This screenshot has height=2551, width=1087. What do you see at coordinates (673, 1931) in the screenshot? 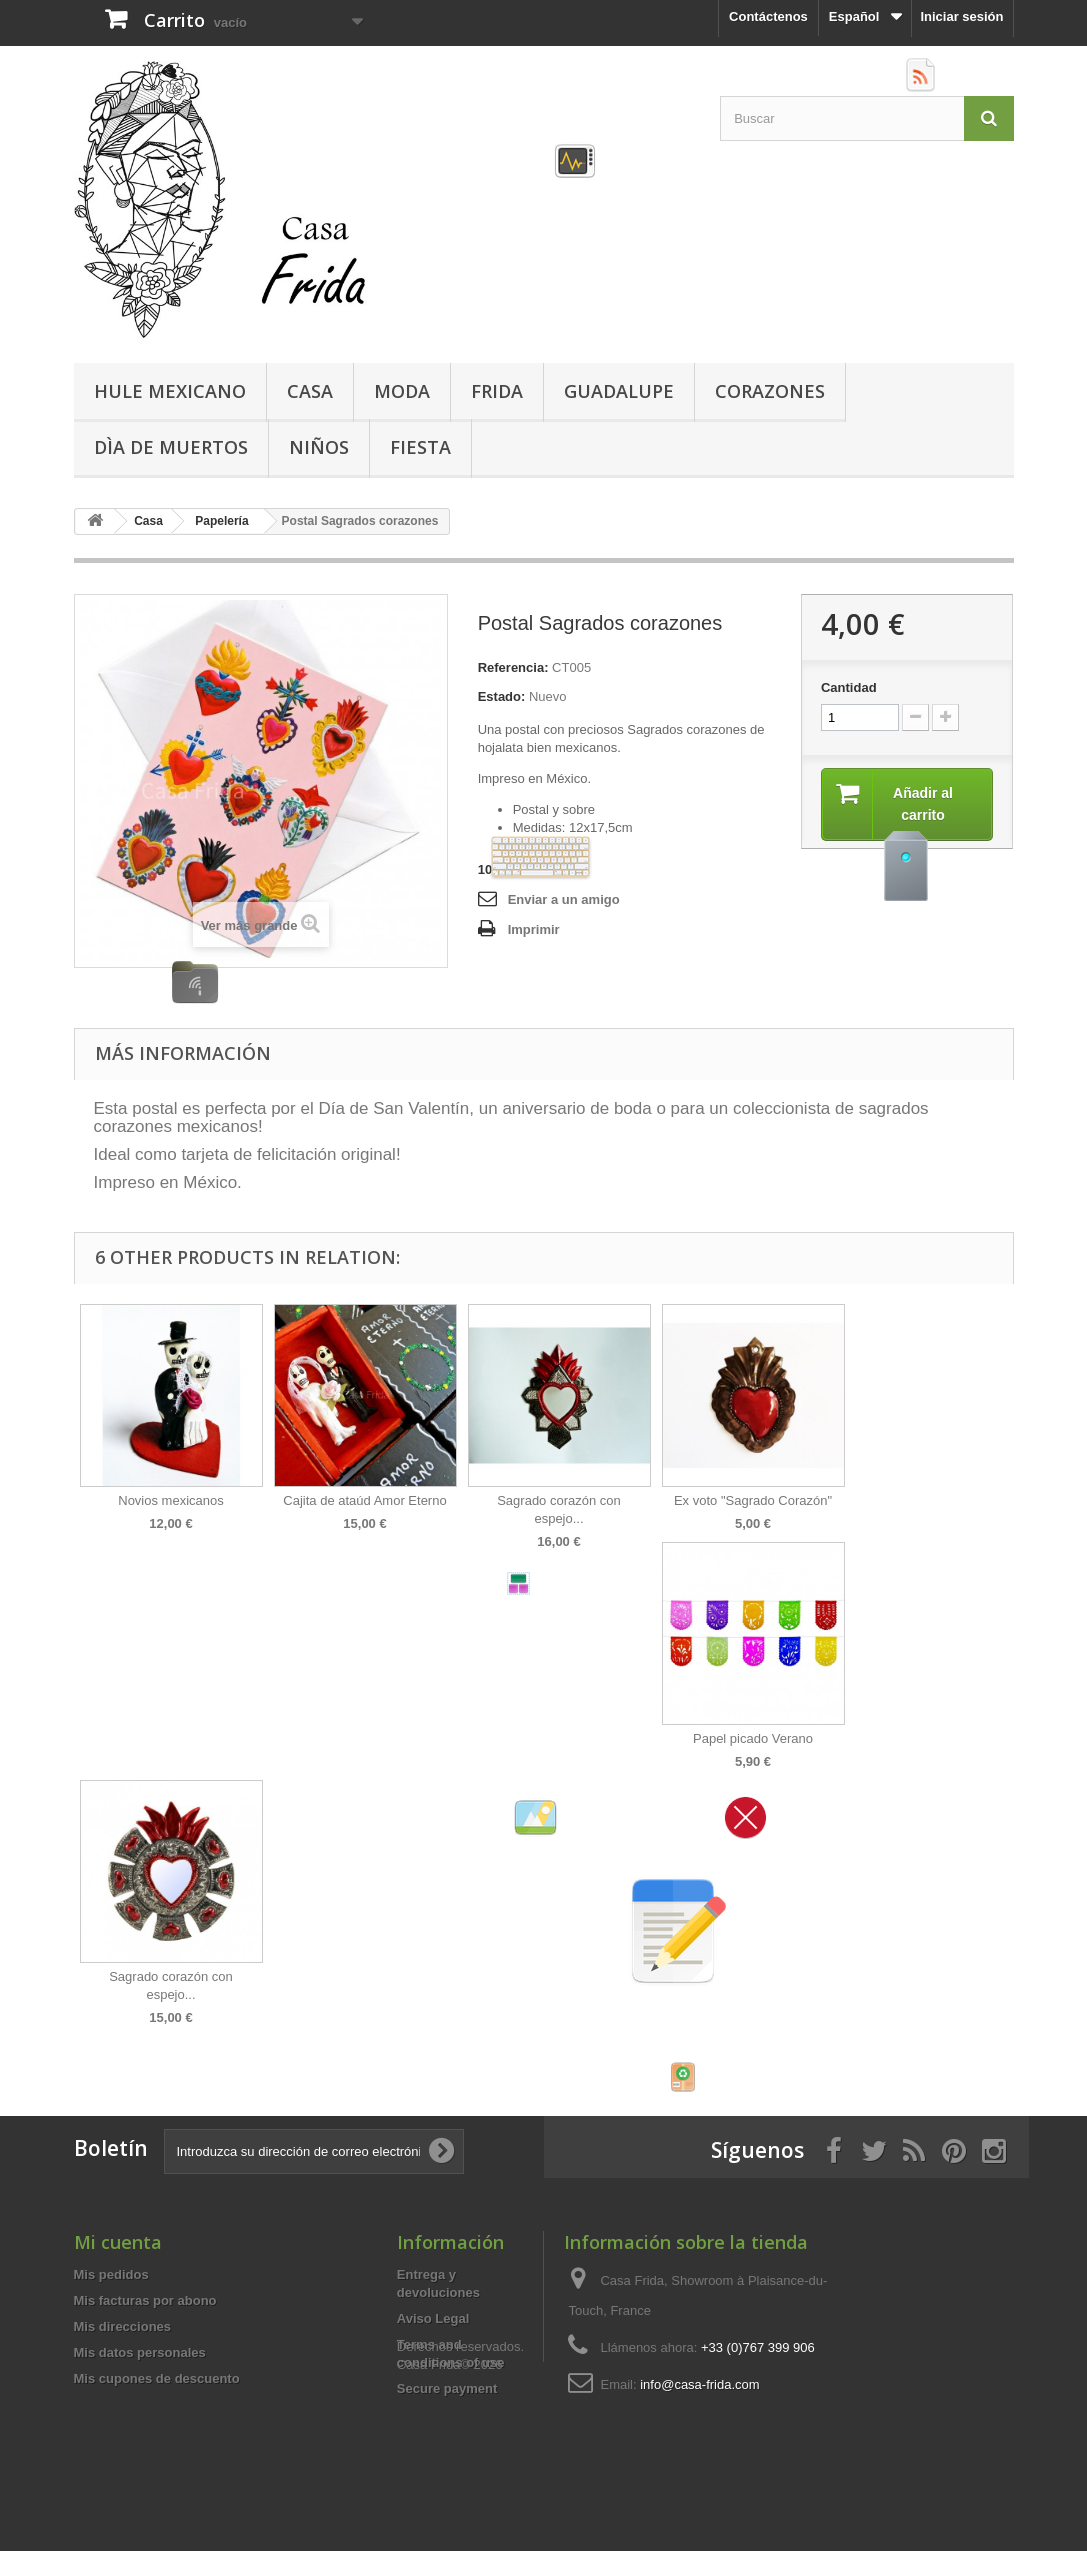
I see `open the text editor application` at bounding box center [673, 1931].